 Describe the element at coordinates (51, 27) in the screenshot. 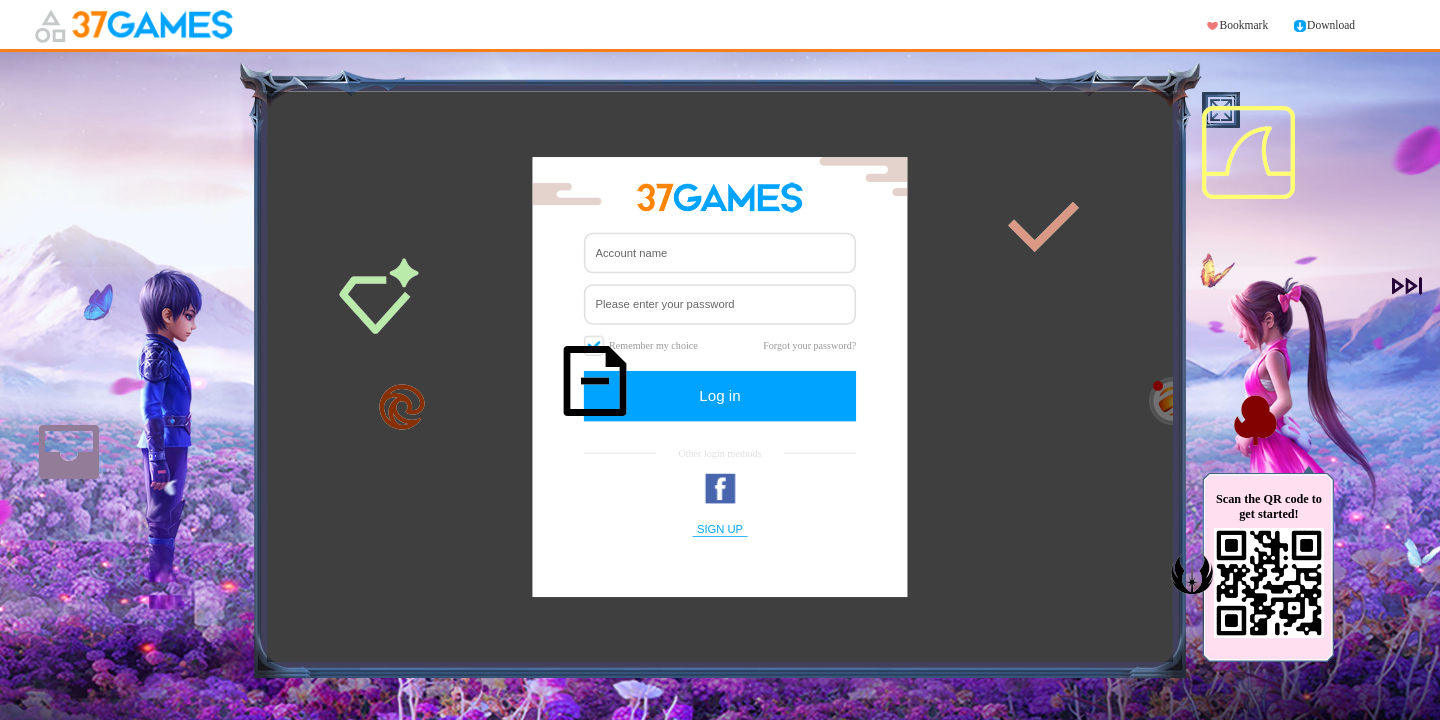

I see `access shape tools and drawing options` at that location.